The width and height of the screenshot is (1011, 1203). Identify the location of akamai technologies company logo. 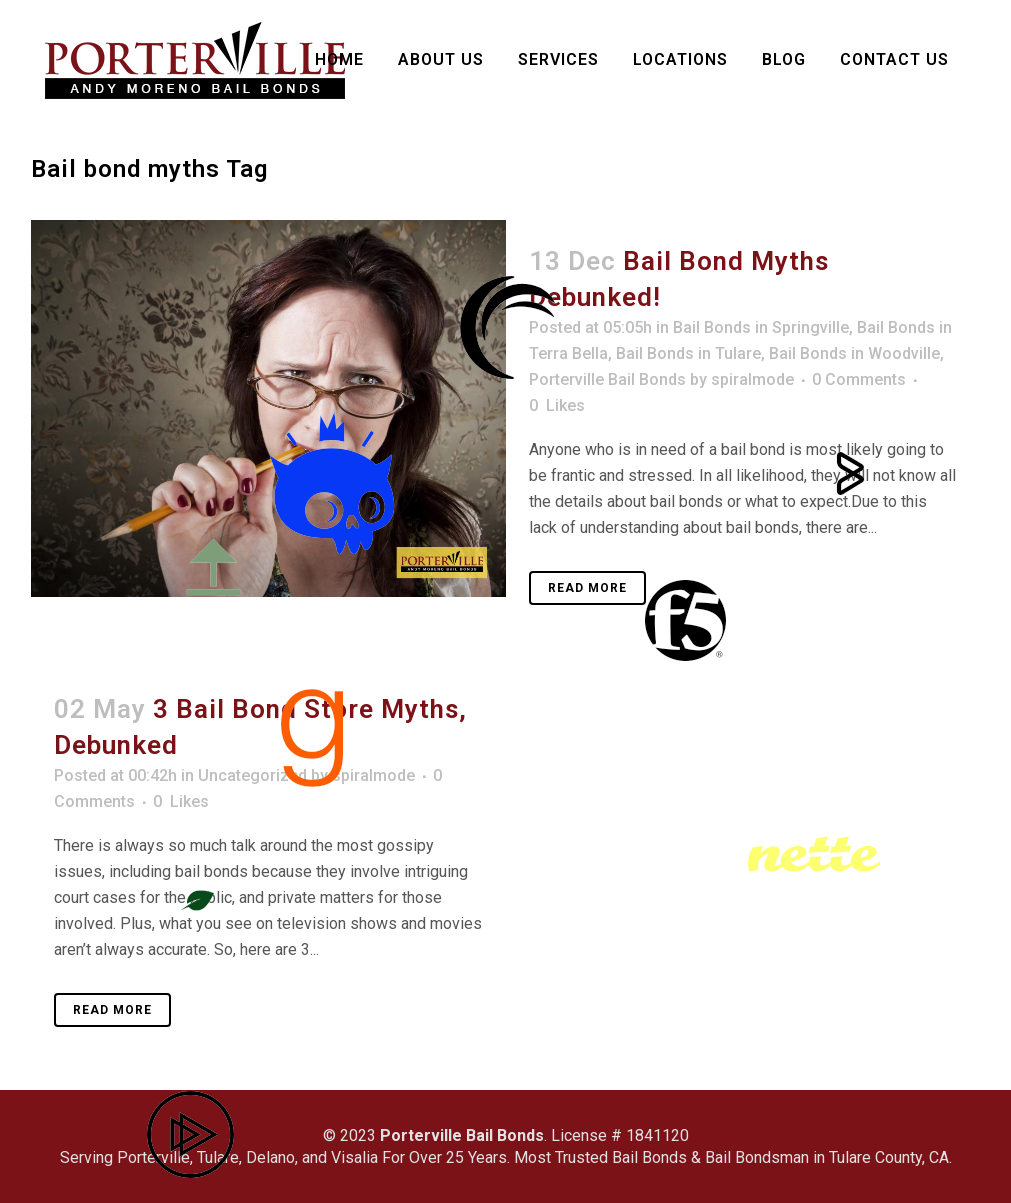
(507, 327).